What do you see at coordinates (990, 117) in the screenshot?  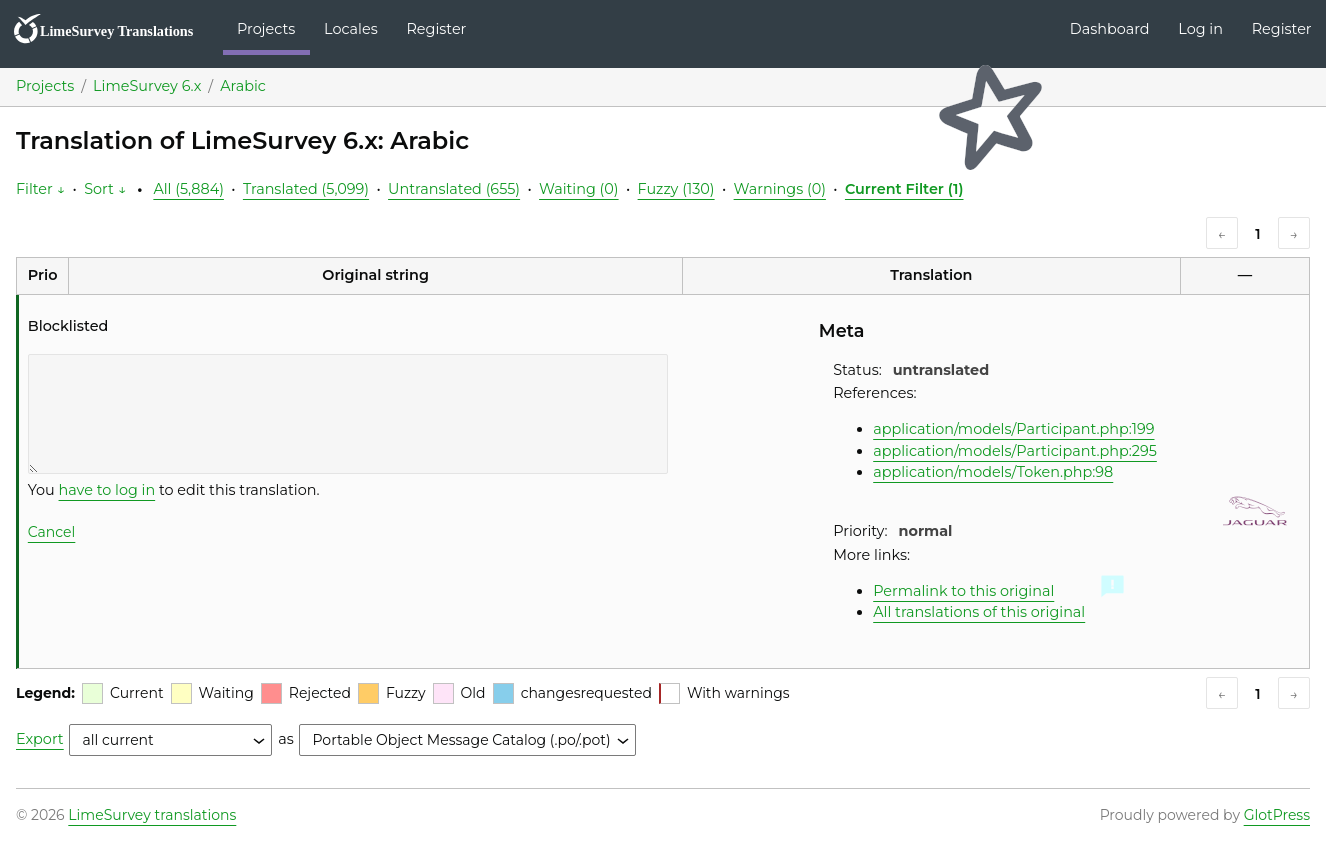 I see `apache spark logo` at bounding box center [990, 117].